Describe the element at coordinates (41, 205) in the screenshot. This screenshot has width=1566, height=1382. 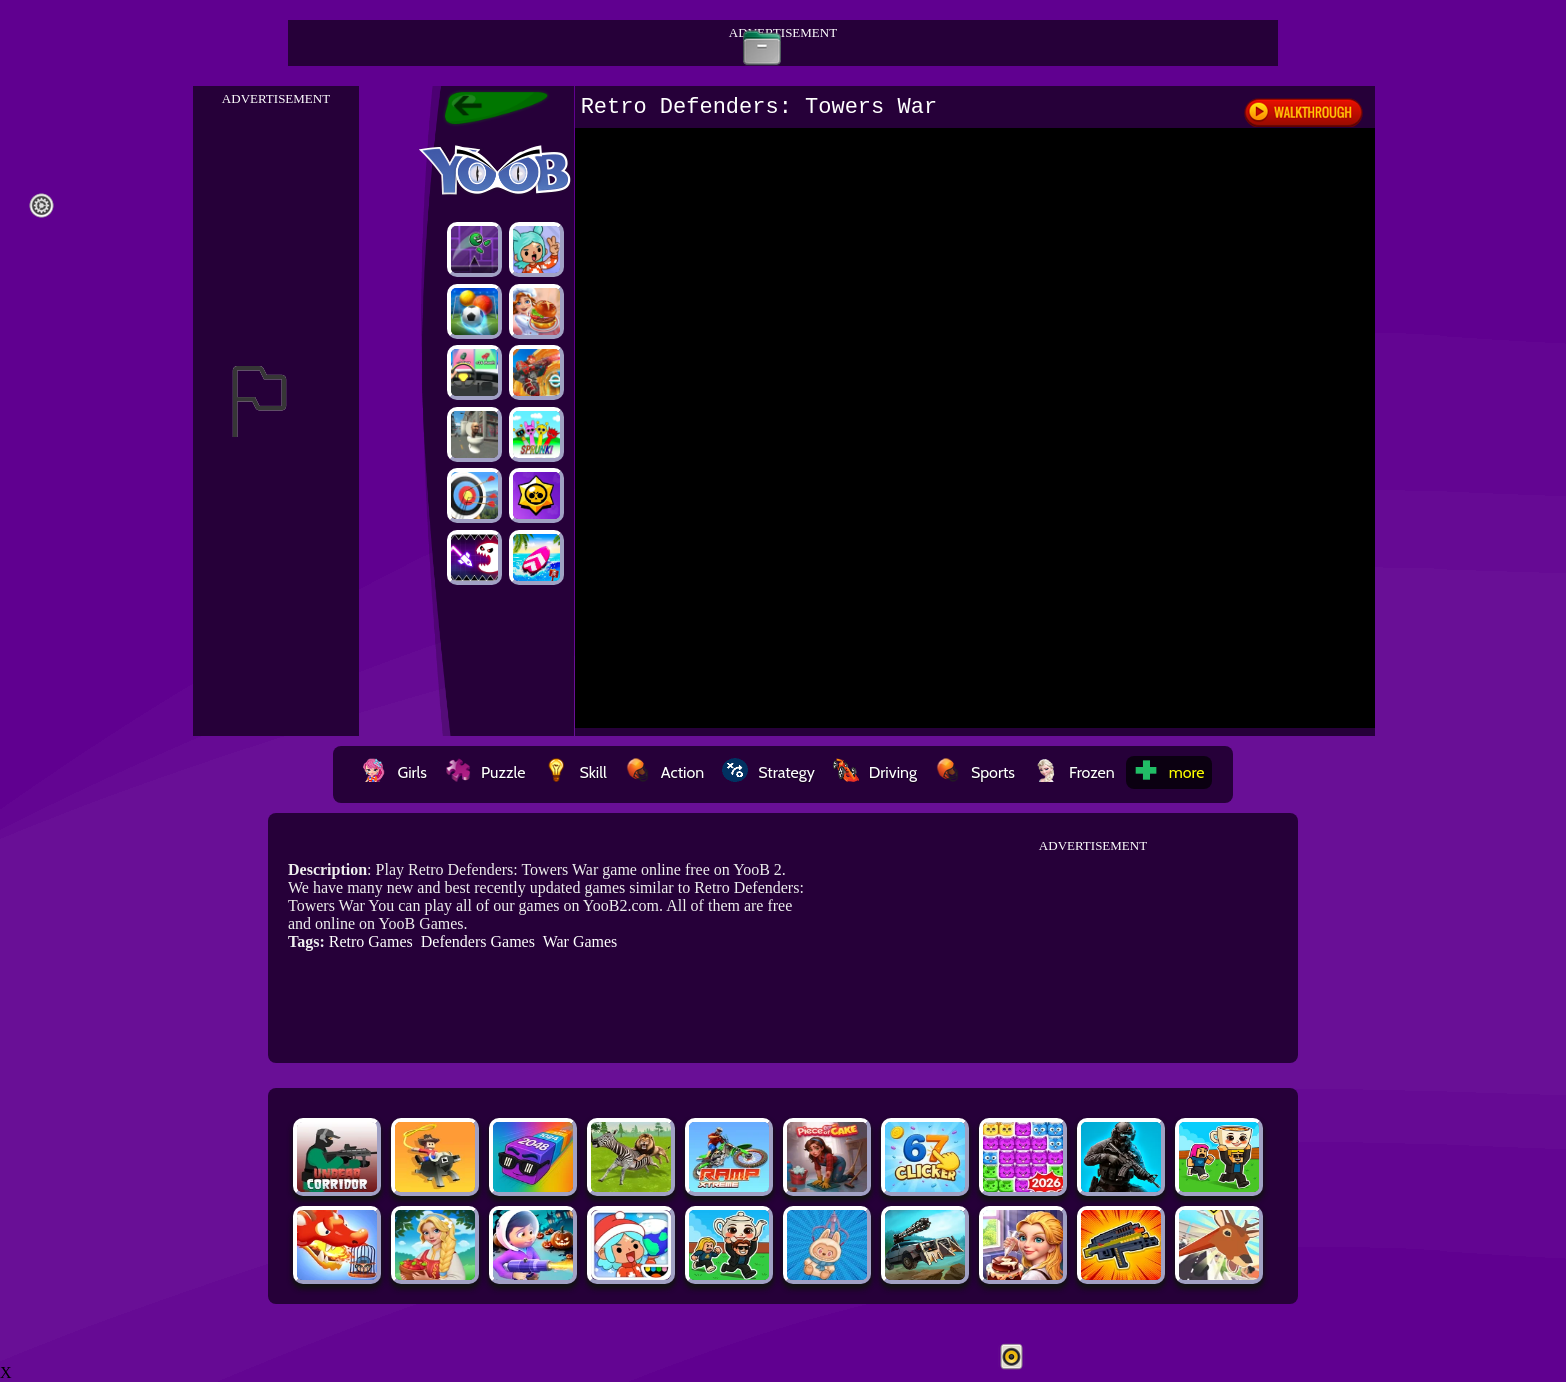
I see `access system or application settings` at that location.